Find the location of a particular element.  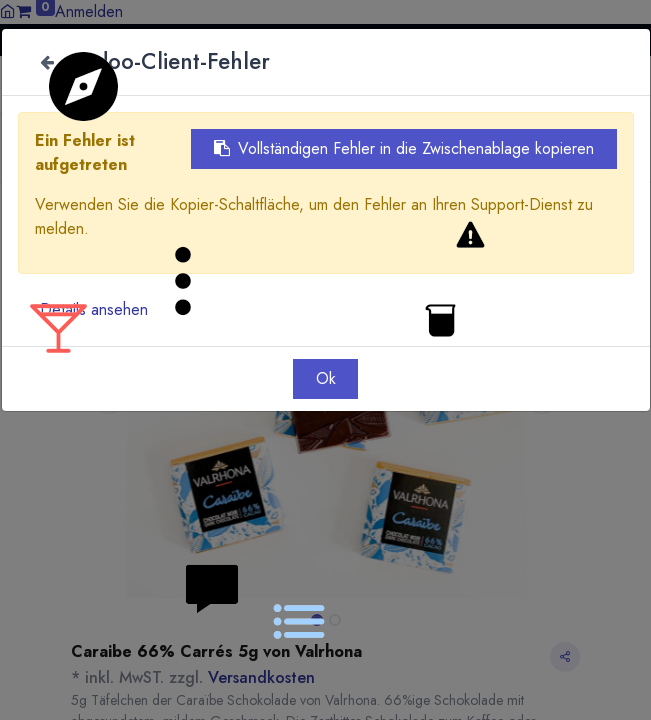

open more options menu is located at coordinates (183, 281).